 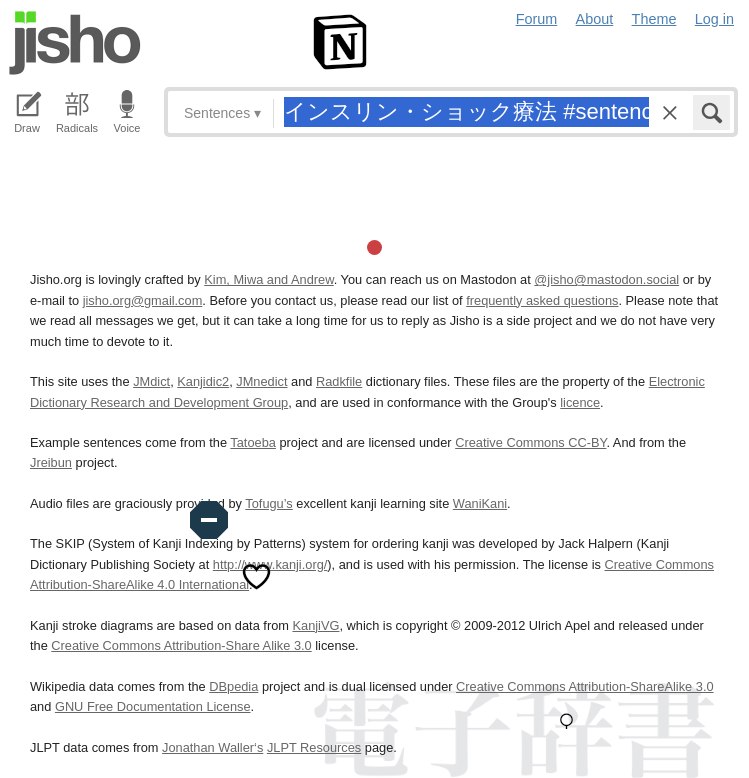 I want to click on open Notion app, so click(x=340, y=42).